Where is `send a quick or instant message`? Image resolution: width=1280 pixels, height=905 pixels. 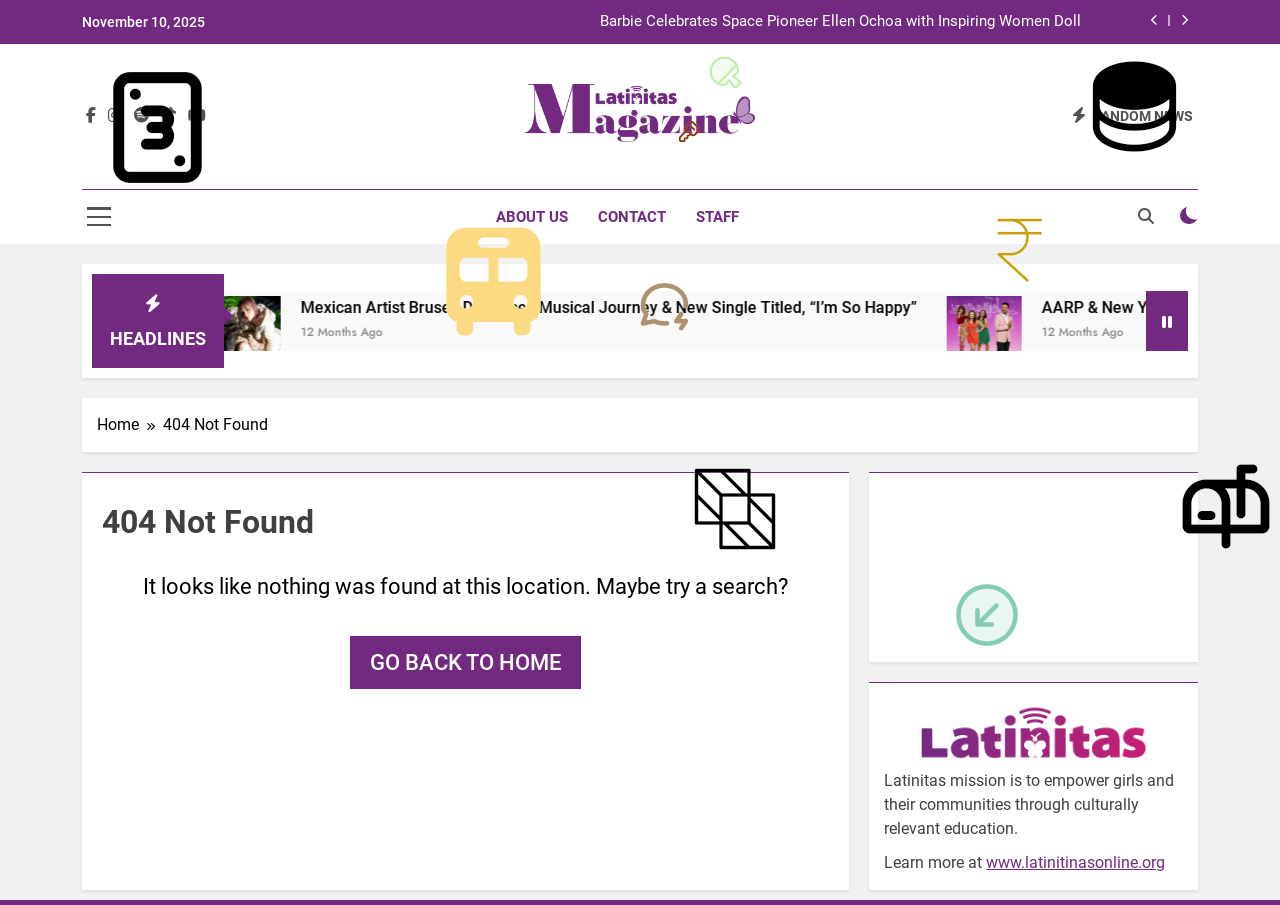
send a quick or instant message is located at coordinates (664, 304).